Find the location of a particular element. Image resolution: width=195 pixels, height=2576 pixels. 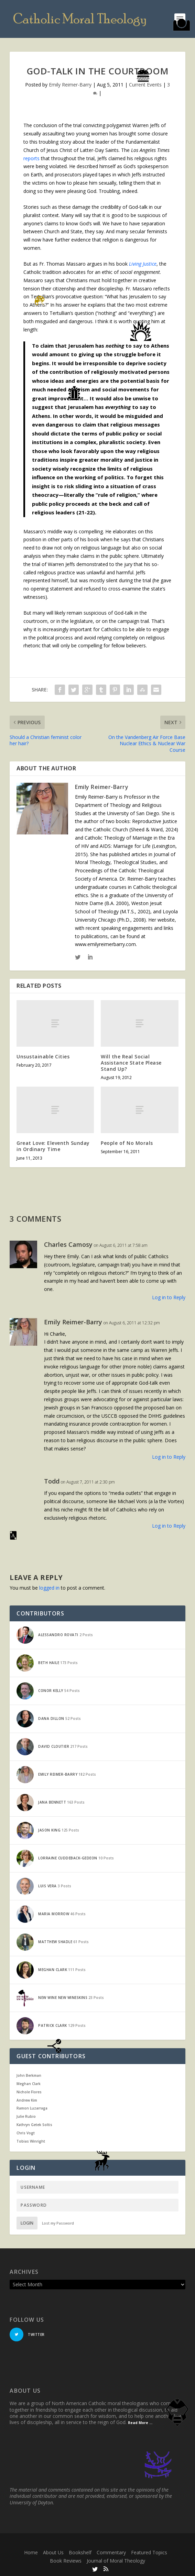

access robot or mech customization options is located at coordinates (177, 2412).